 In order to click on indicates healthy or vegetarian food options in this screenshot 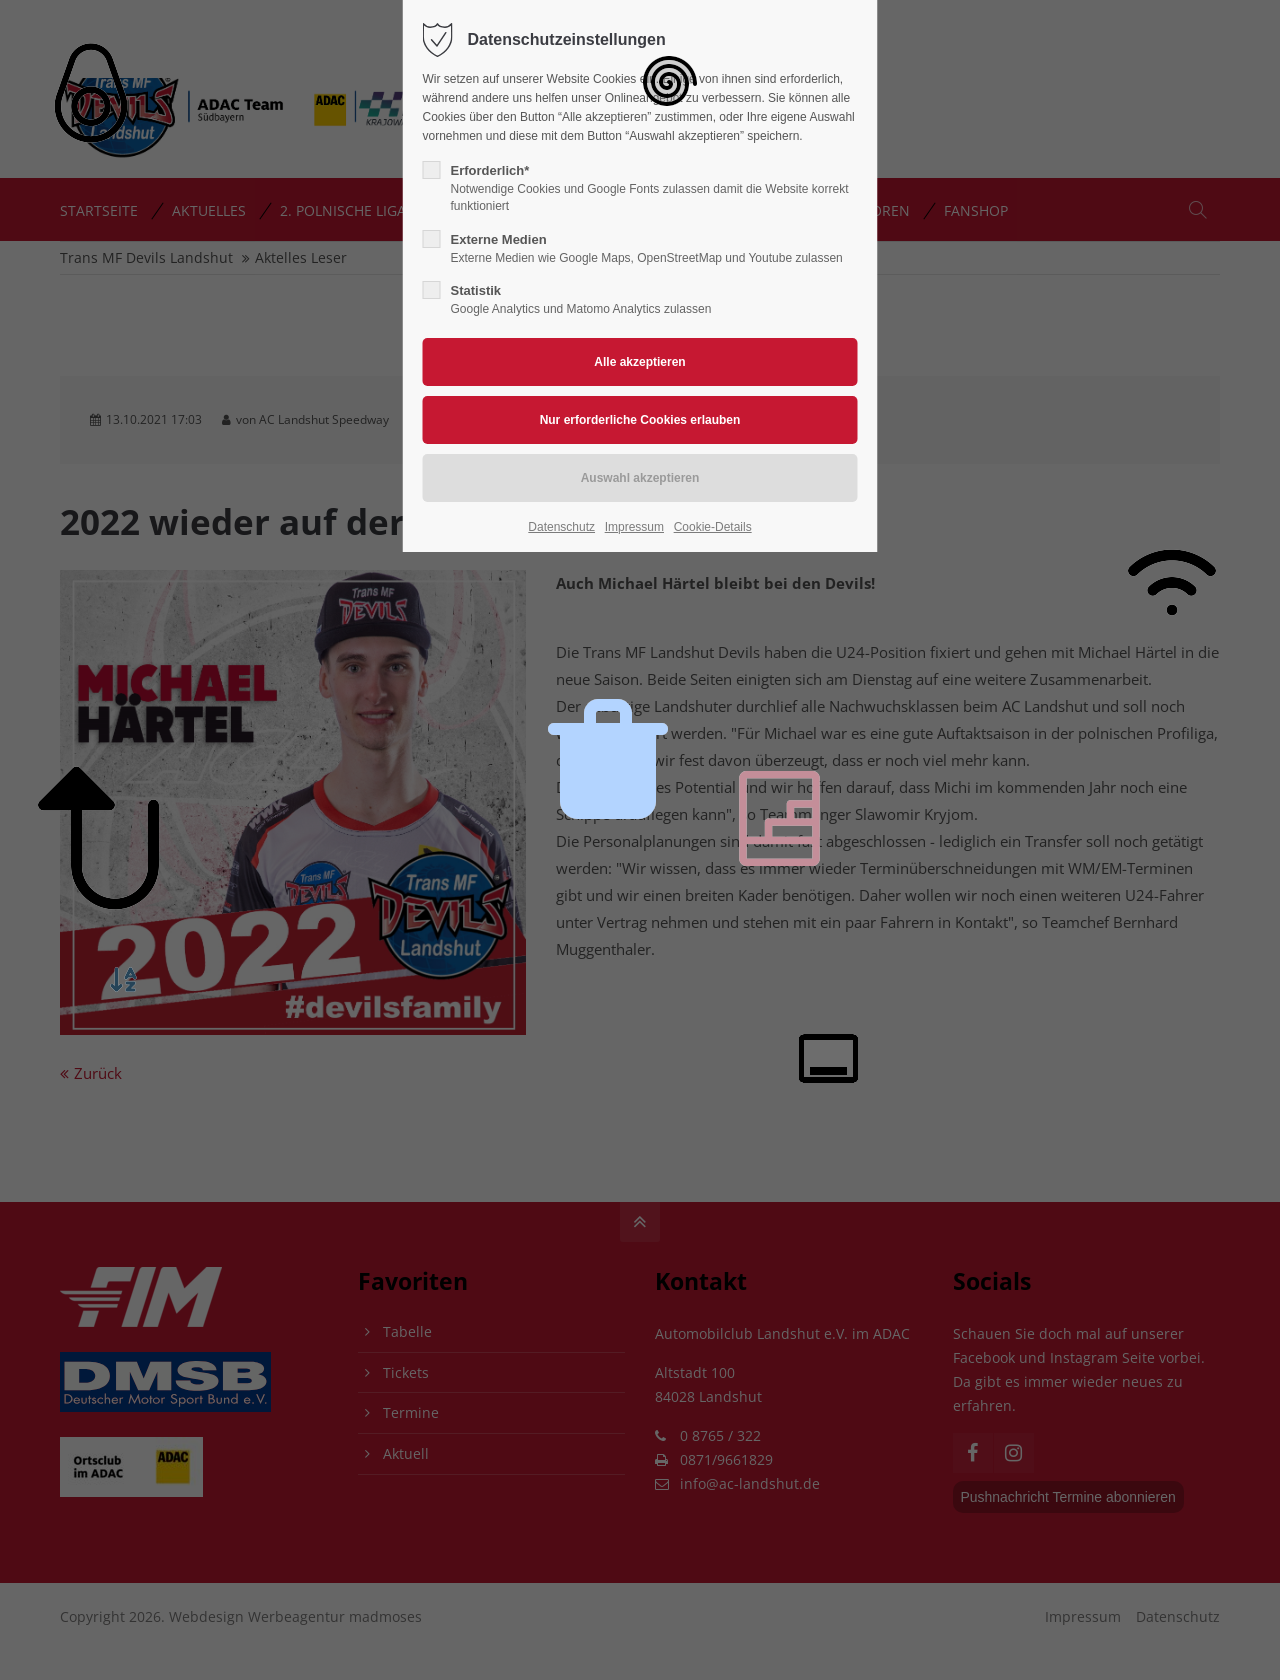, I will do `click(91, 93)`.